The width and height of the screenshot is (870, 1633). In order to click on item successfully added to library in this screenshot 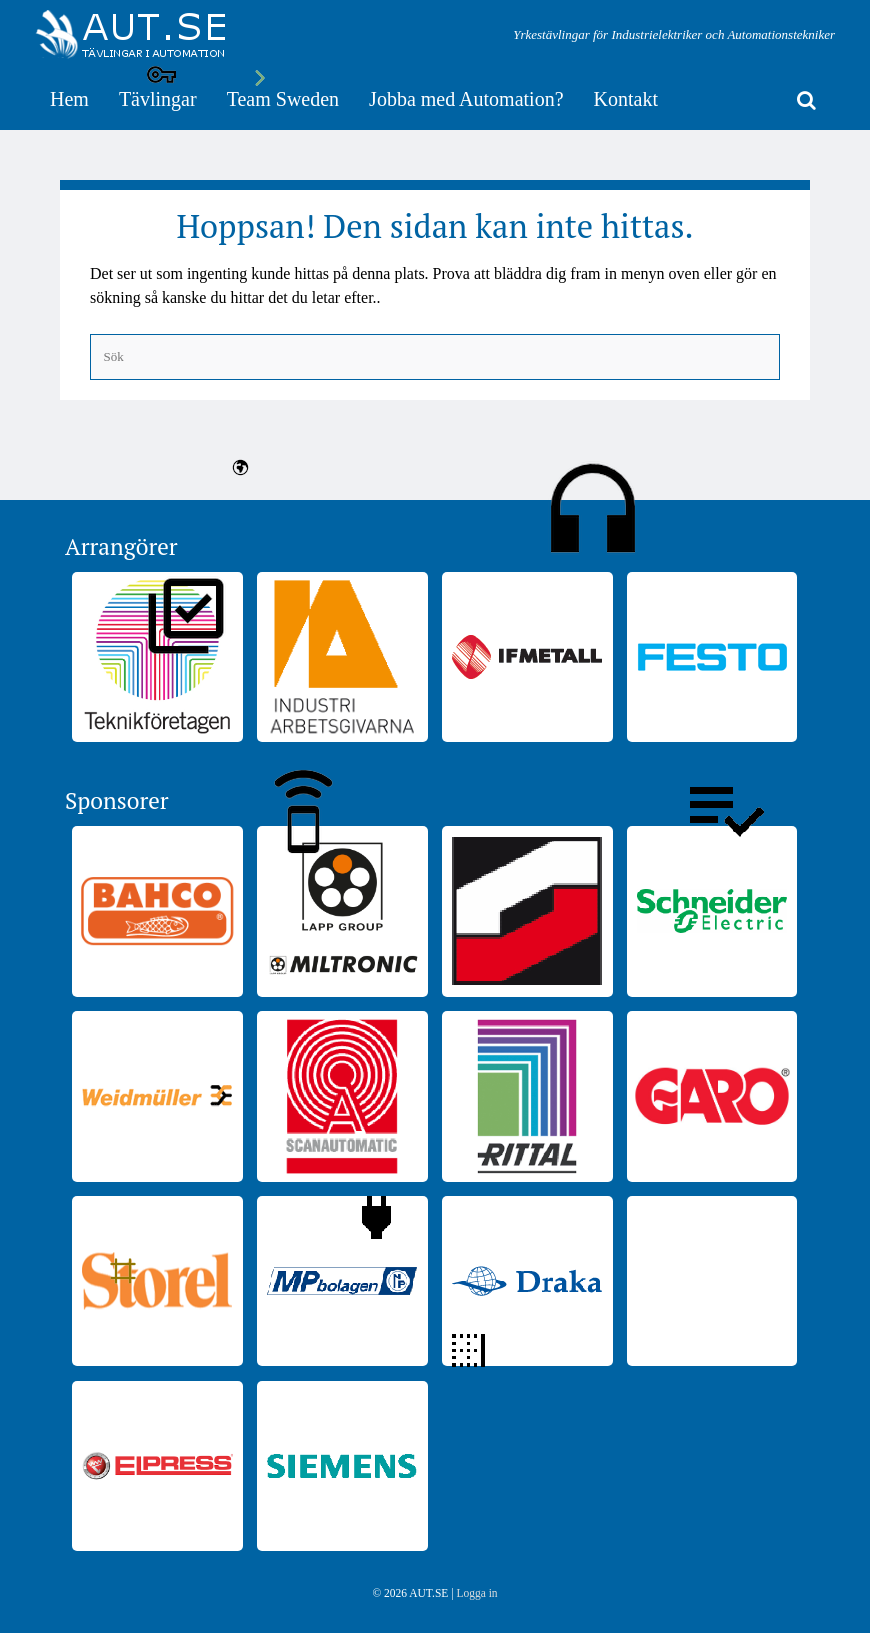, I will do `click(186, 616)`.